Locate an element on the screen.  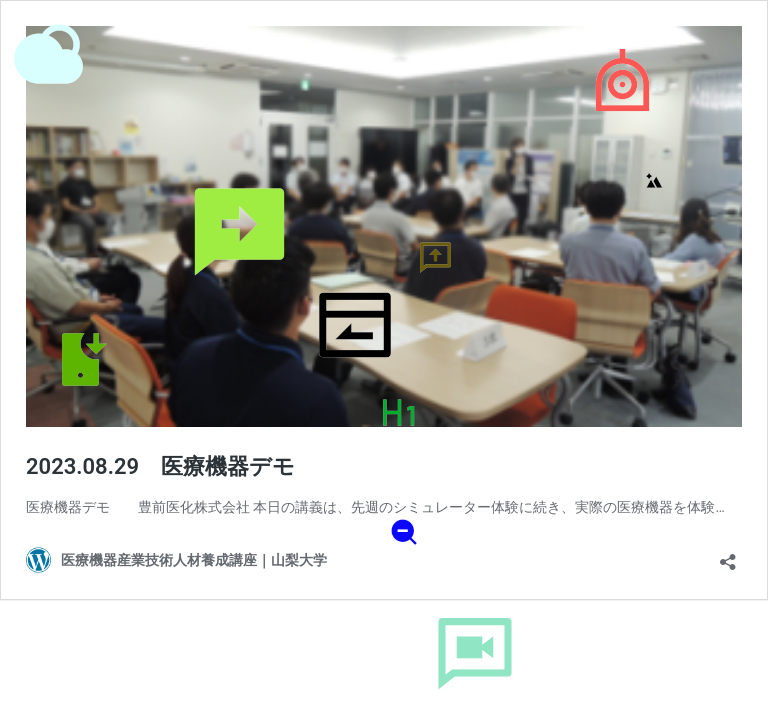
indicates partly cloudy weather conditions is located at coordinates (48, 55).